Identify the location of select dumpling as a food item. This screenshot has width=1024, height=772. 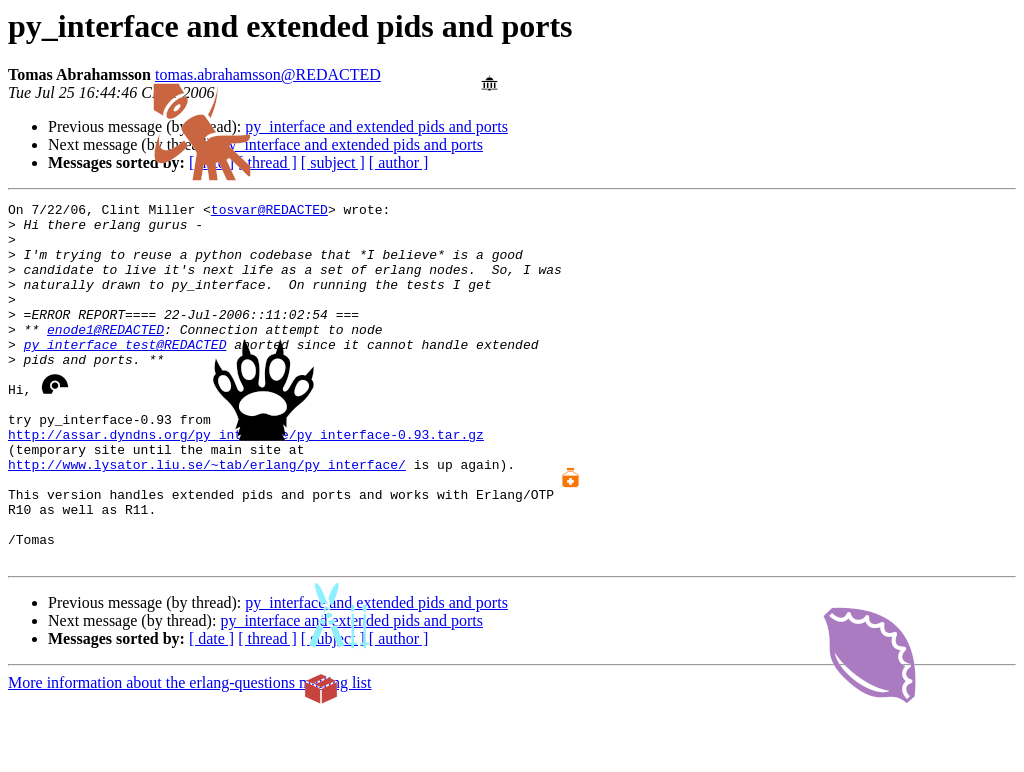
(869, 655).